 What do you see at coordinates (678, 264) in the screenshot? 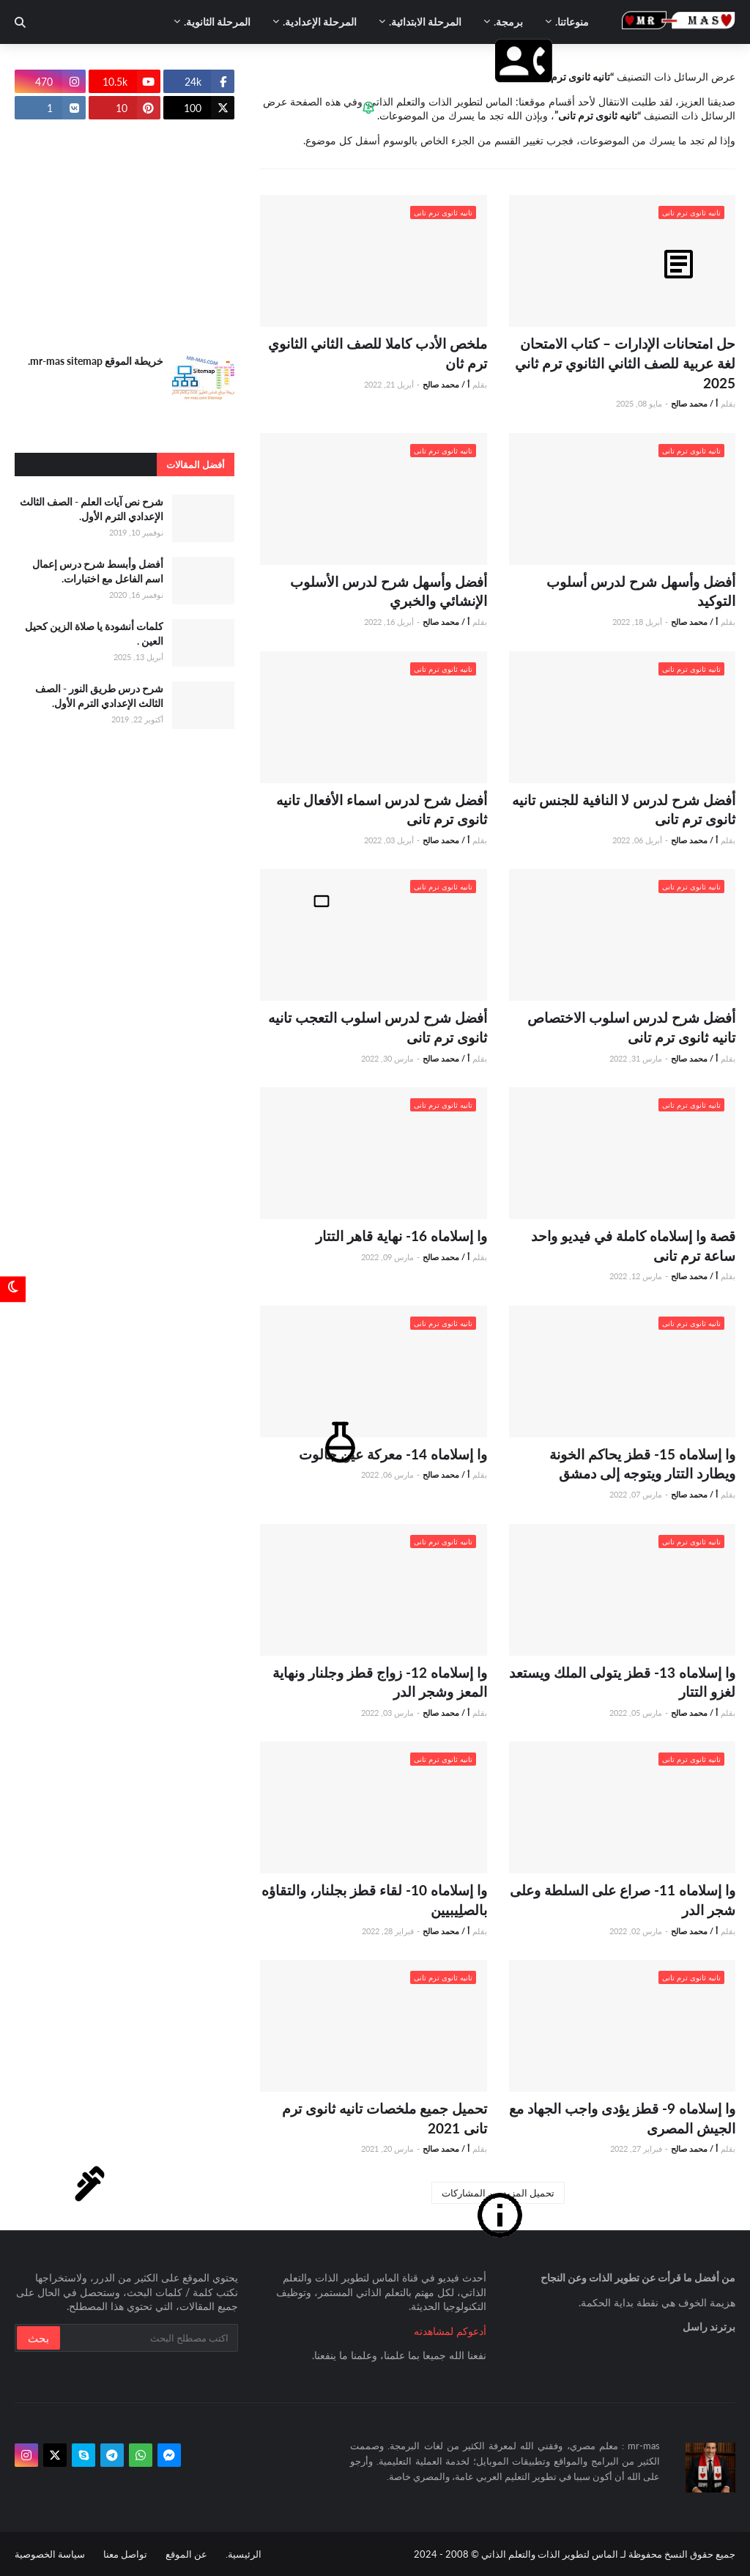
I see `view article or document` at bounding box center [678, 264].